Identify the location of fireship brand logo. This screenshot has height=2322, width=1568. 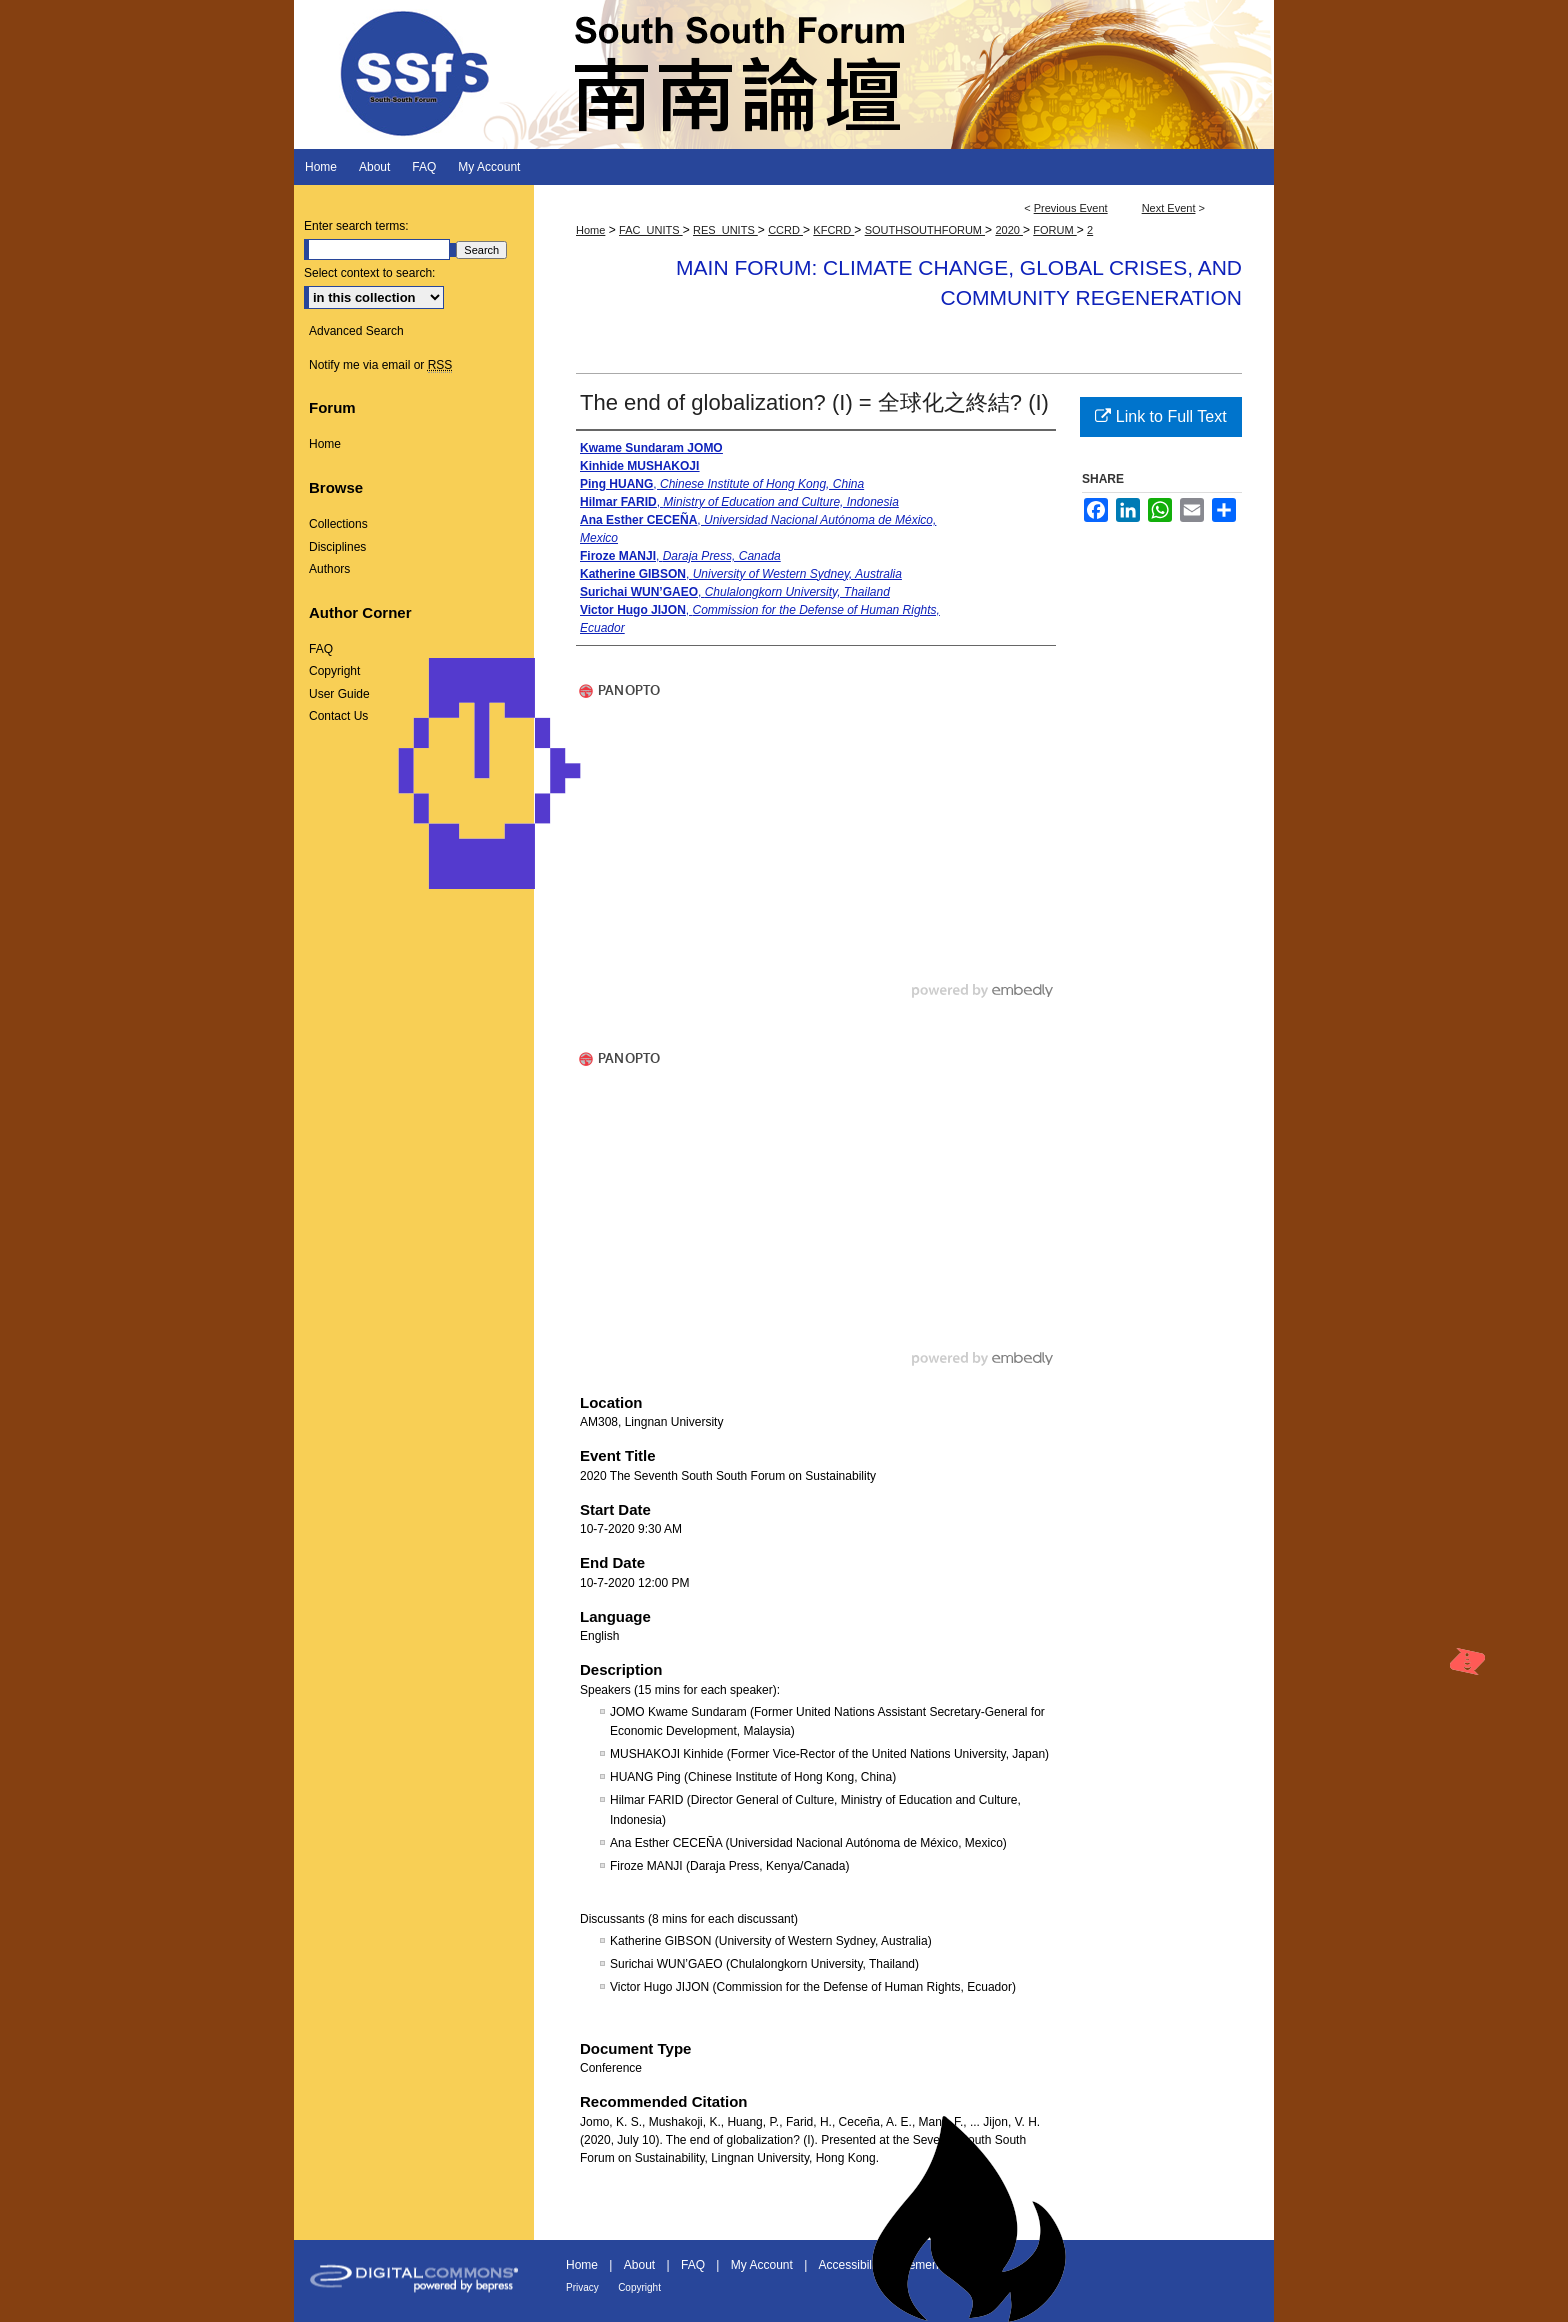
(969, 2219).